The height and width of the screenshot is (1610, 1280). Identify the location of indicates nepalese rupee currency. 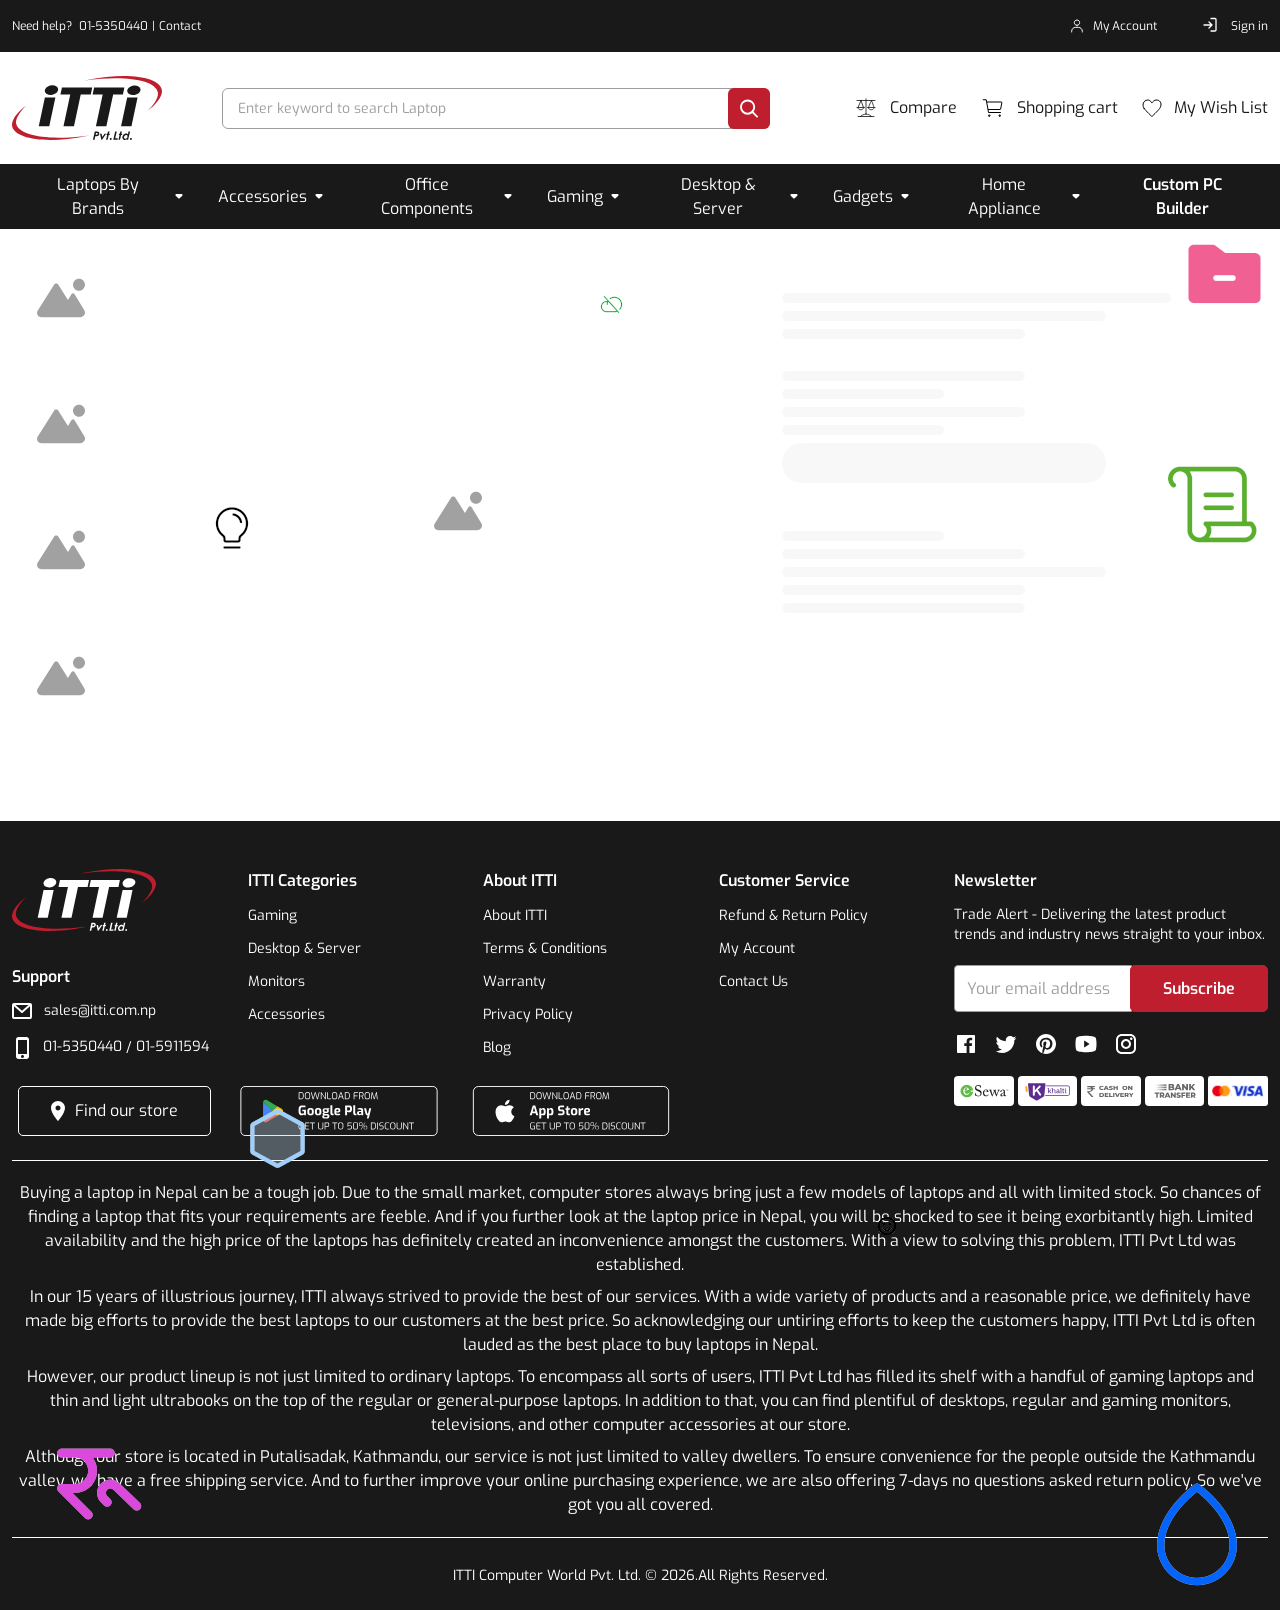
(97, 1484).